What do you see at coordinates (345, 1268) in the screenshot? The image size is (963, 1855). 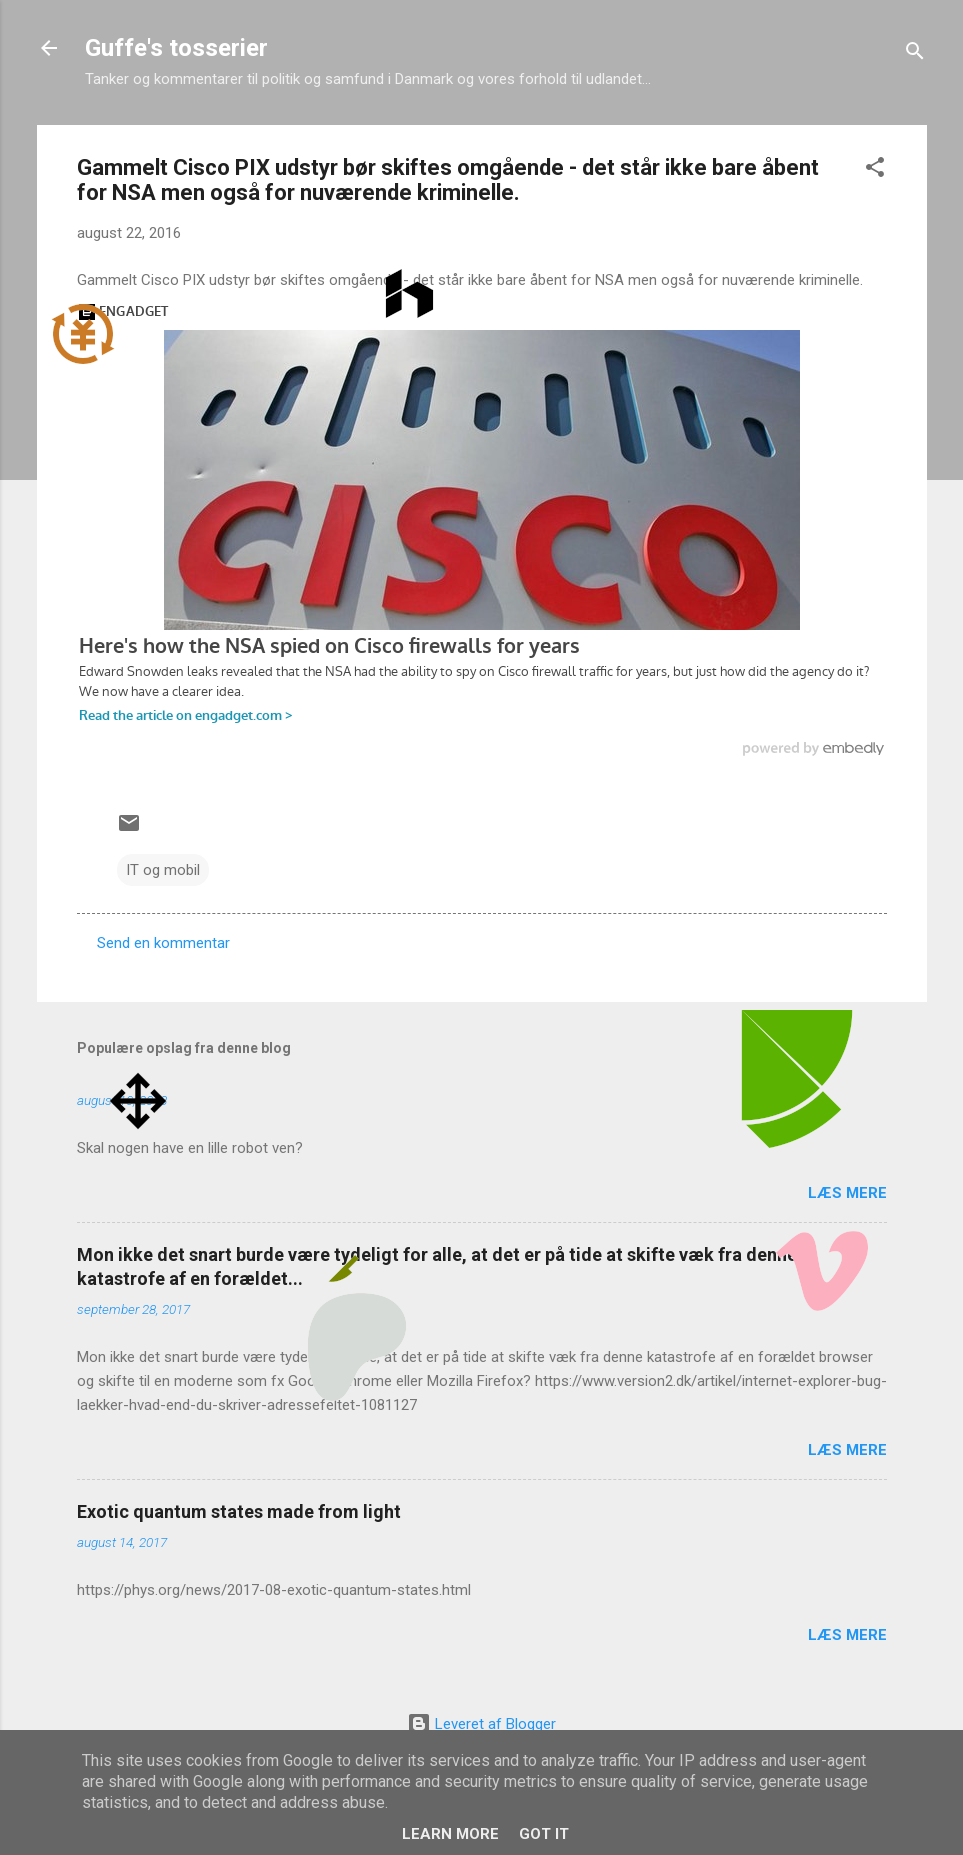 I see `slice or cut selected object` at bounding box center [345, 1268].